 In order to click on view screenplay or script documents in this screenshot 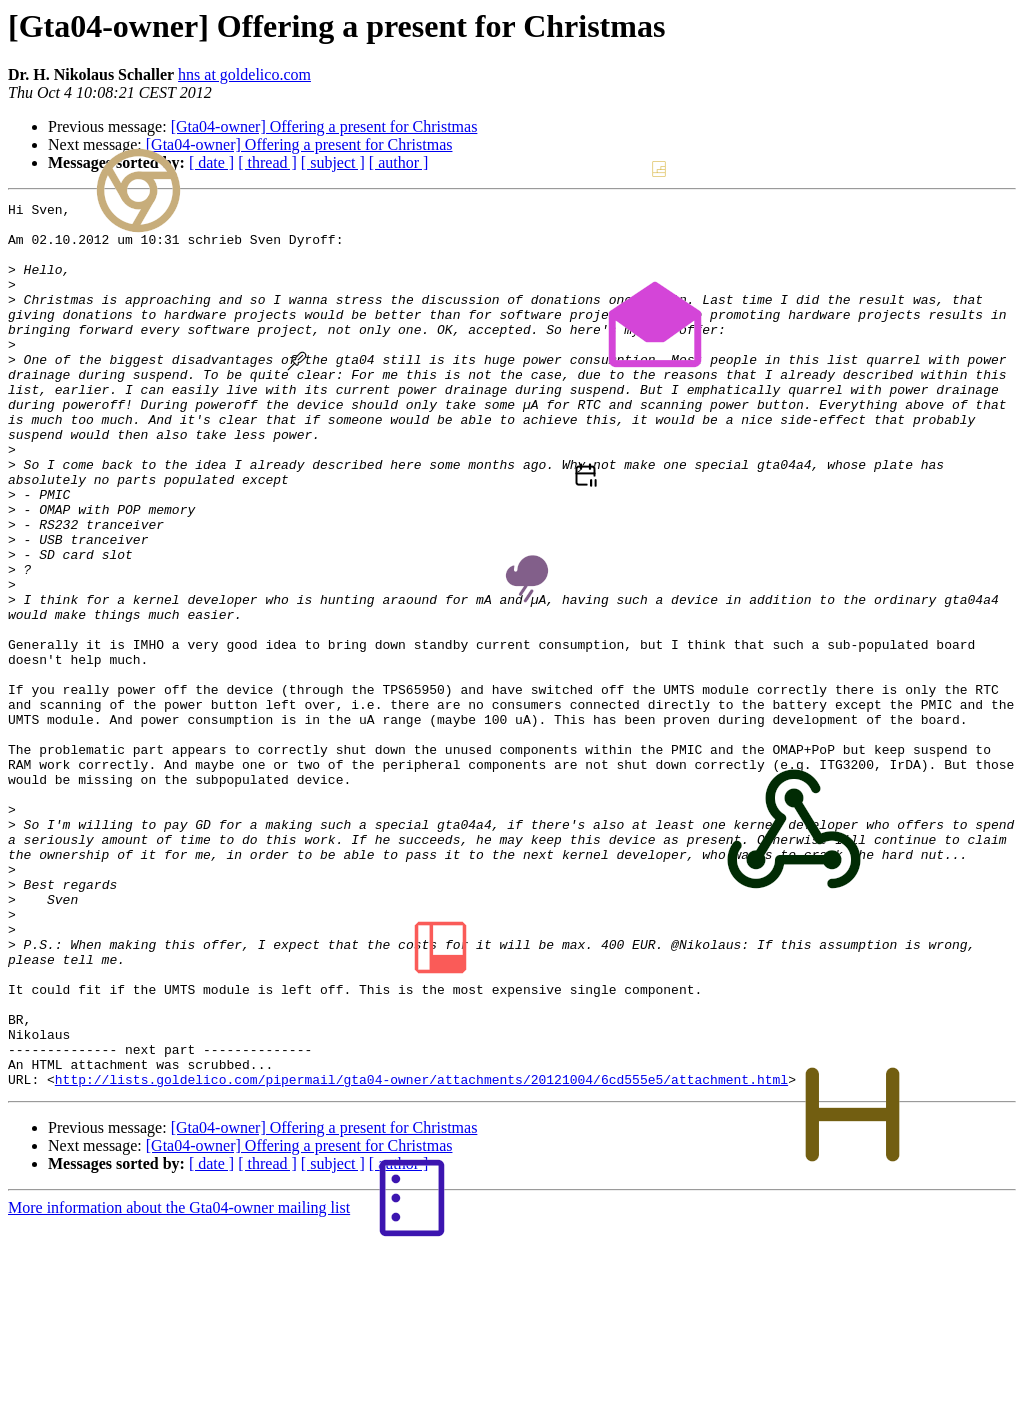, I will do `click(412, 1198)`.